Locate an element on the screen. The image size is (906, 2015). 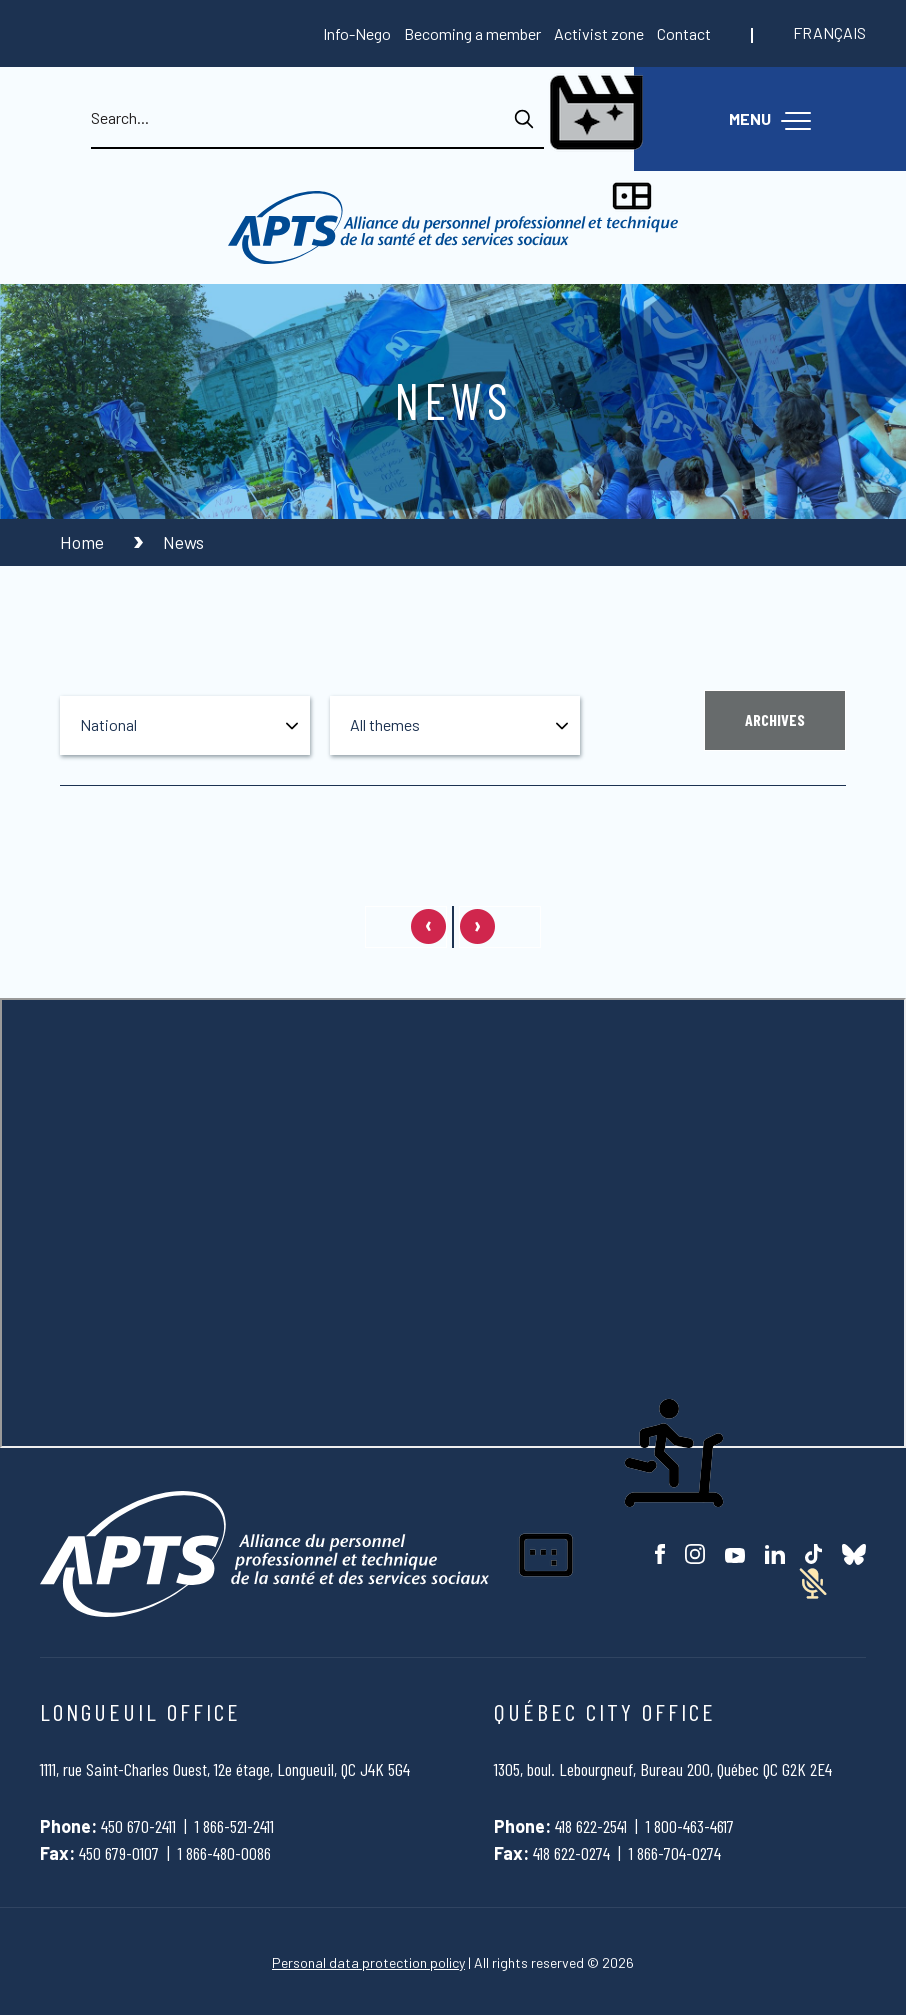
view nearby bento or lunch spots is located at coordinates (632, 196).